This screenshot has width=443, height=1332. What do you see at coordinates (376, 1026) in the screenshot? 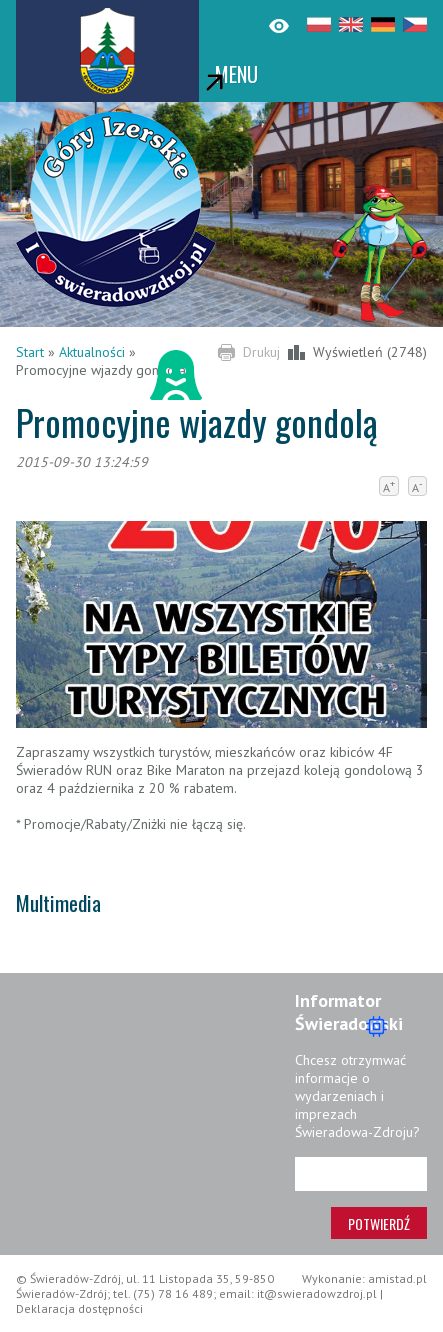
I see `view system or hardware information` at bounding box center [376, 1026].